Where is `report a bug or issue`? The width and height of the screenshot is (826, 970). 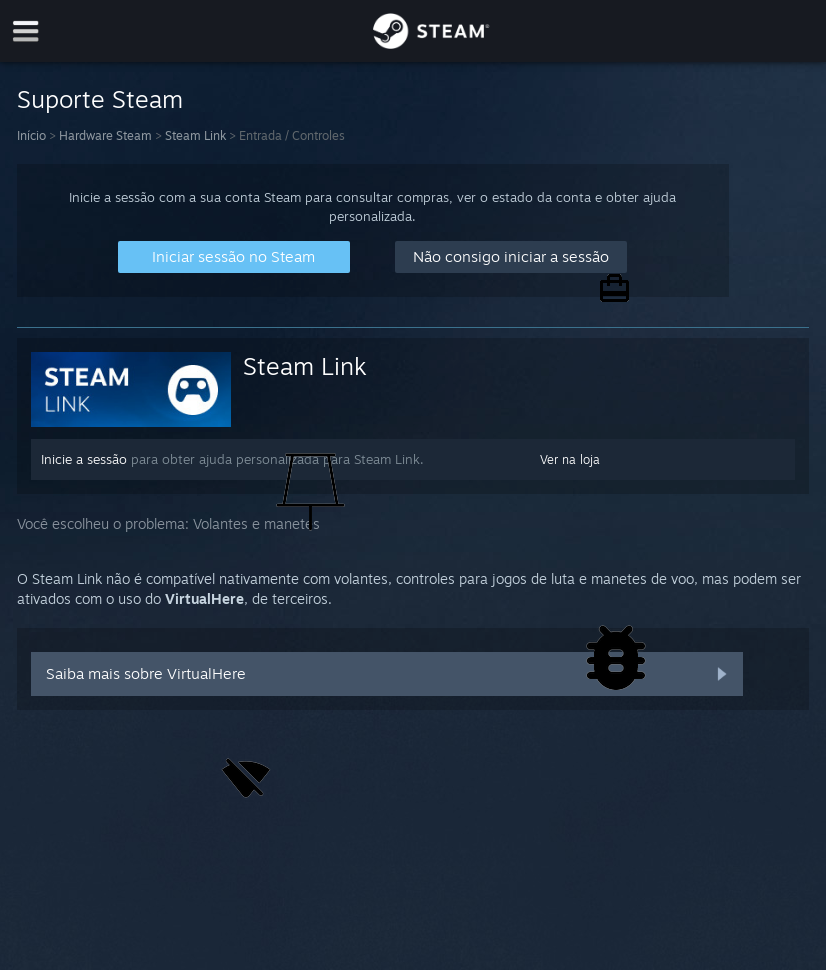 report a bug or issue is located at coordinates (616, 657).